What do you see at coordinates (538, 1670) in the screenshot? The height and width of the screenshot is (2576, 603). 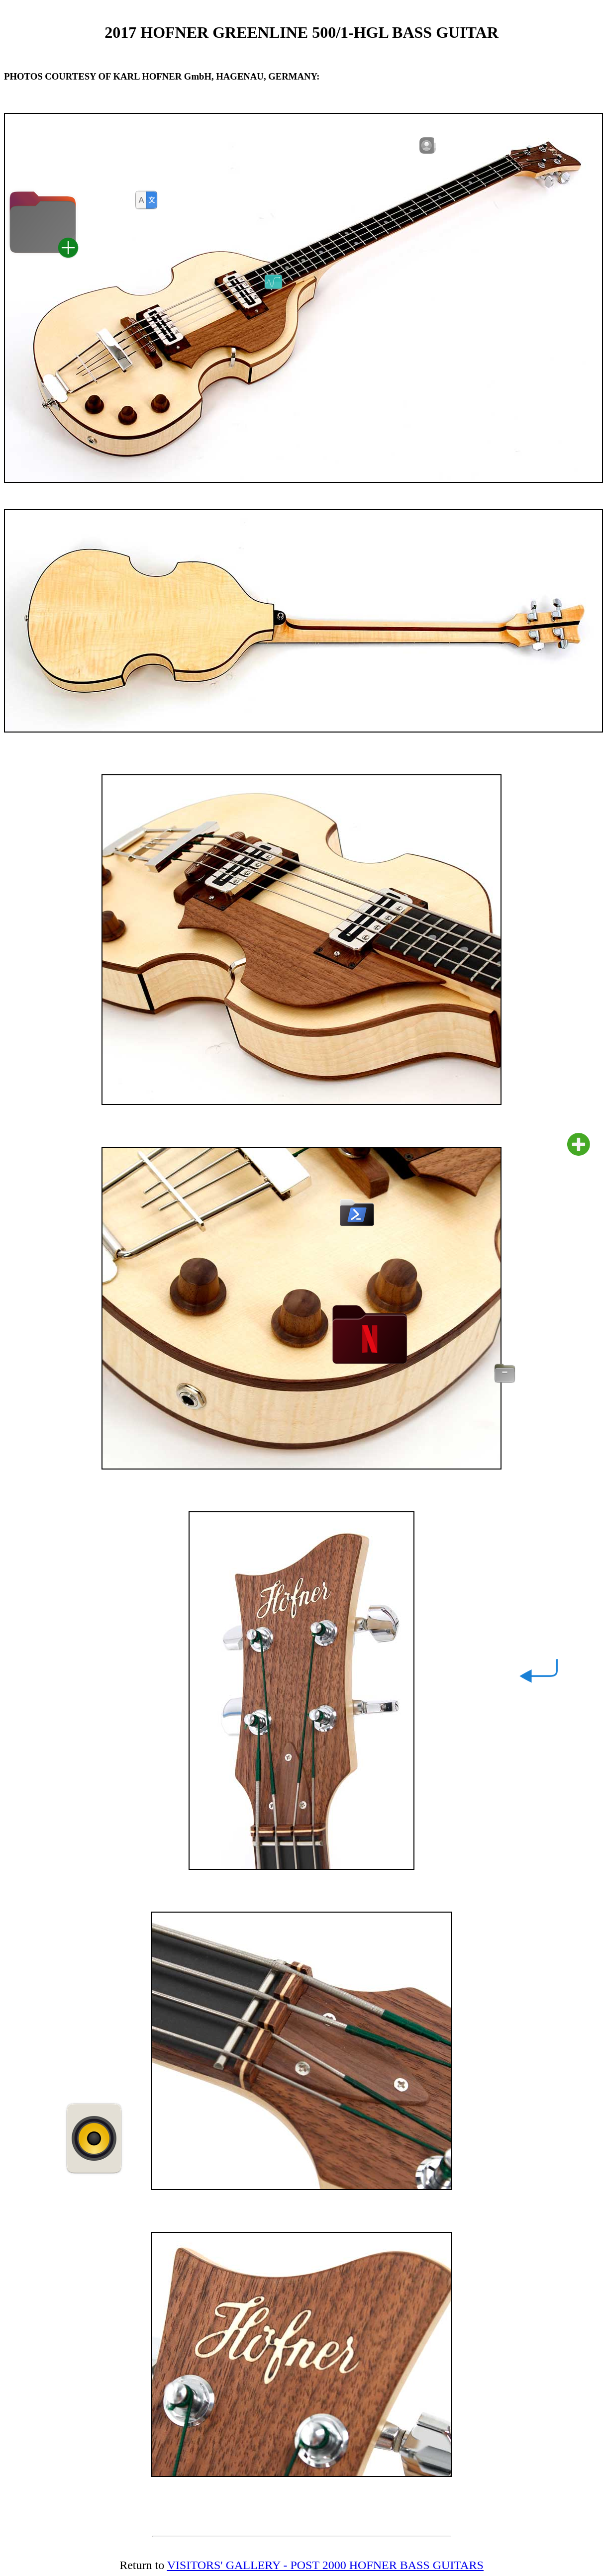 I see `reply to the sender of this email` at bounding box center [538, 1670].